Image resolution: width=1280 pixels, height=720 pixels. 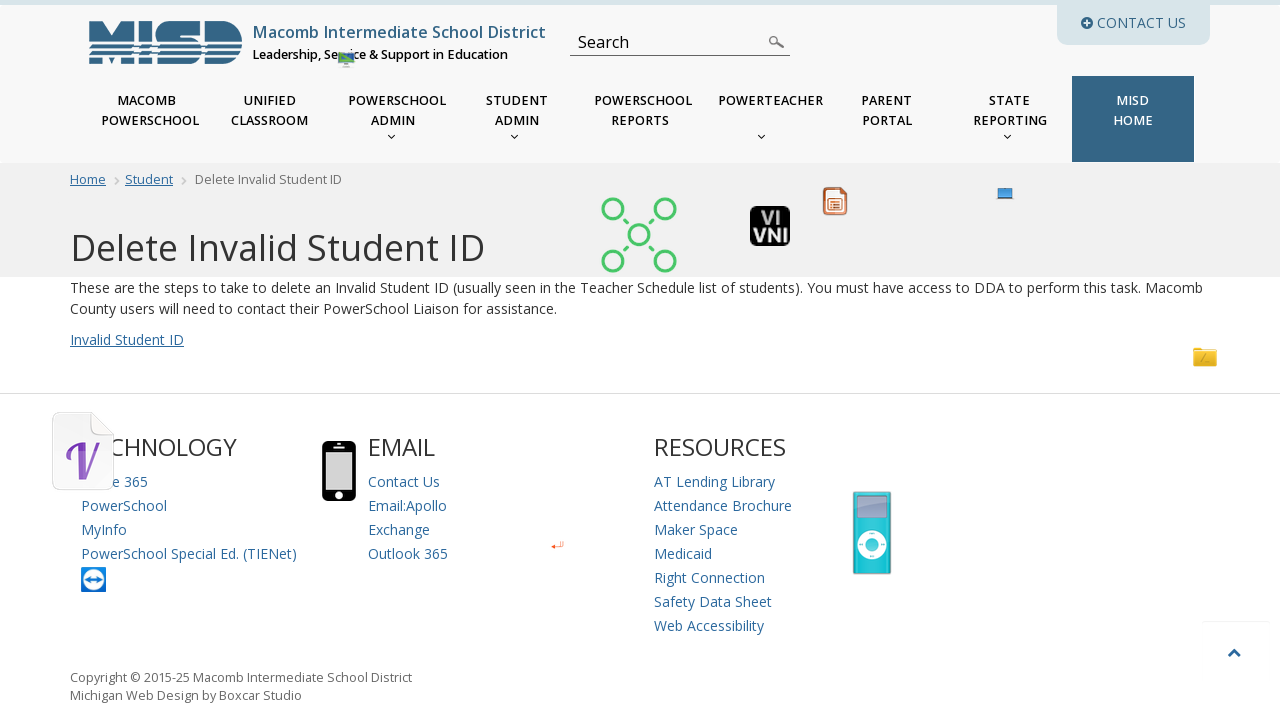 What do you see at coordinates (1205, 357) in the screenshot?
I see `access the root directory or top-level folder` at bounding box center [1205, 357].